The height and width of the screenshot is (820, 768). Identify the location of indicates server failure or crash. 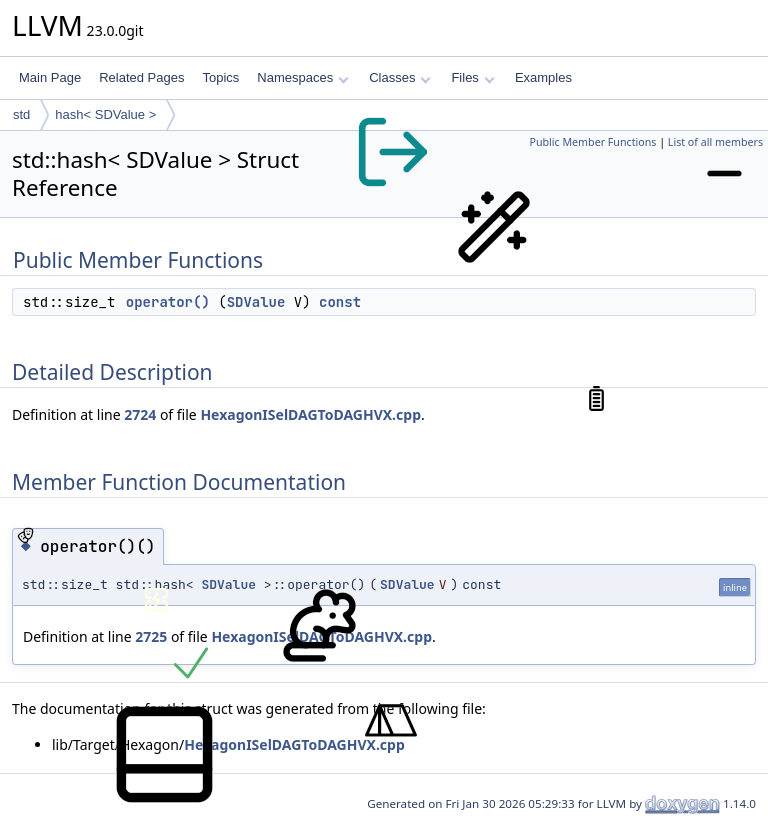
(156, 599).